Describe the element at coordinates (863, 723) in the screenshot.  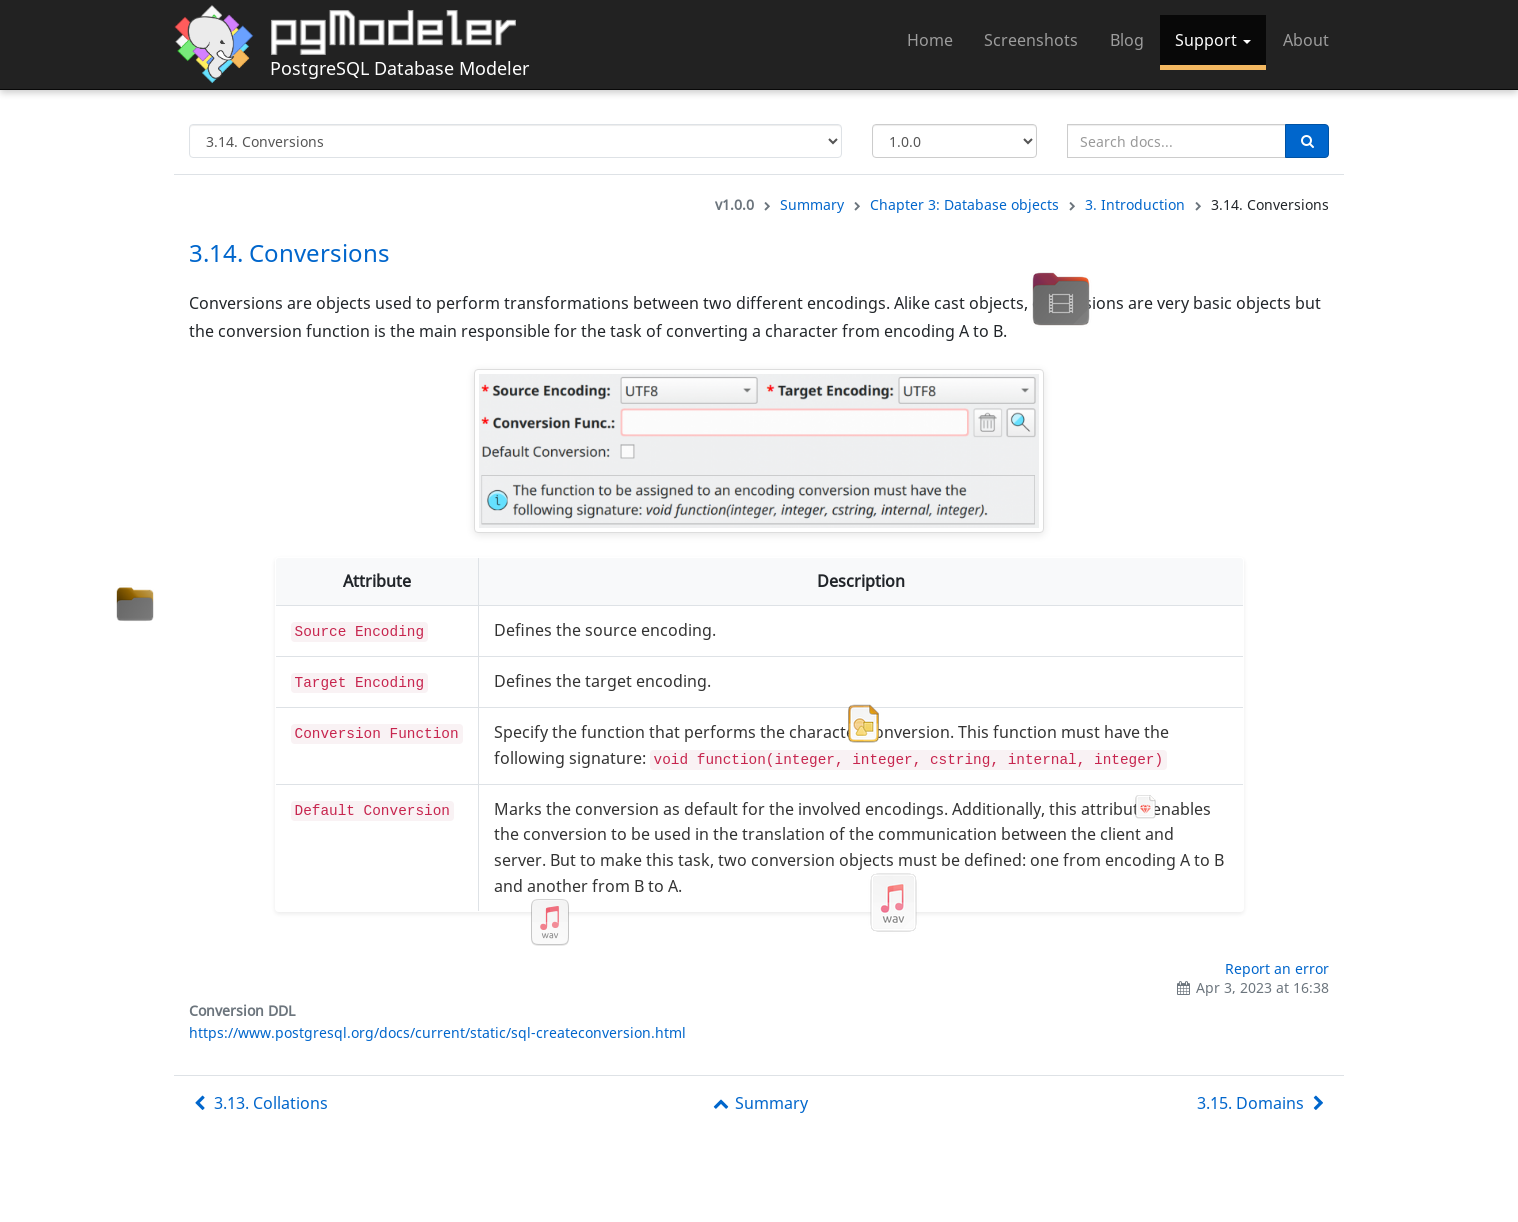
I see `open a graphics template file` at that location.